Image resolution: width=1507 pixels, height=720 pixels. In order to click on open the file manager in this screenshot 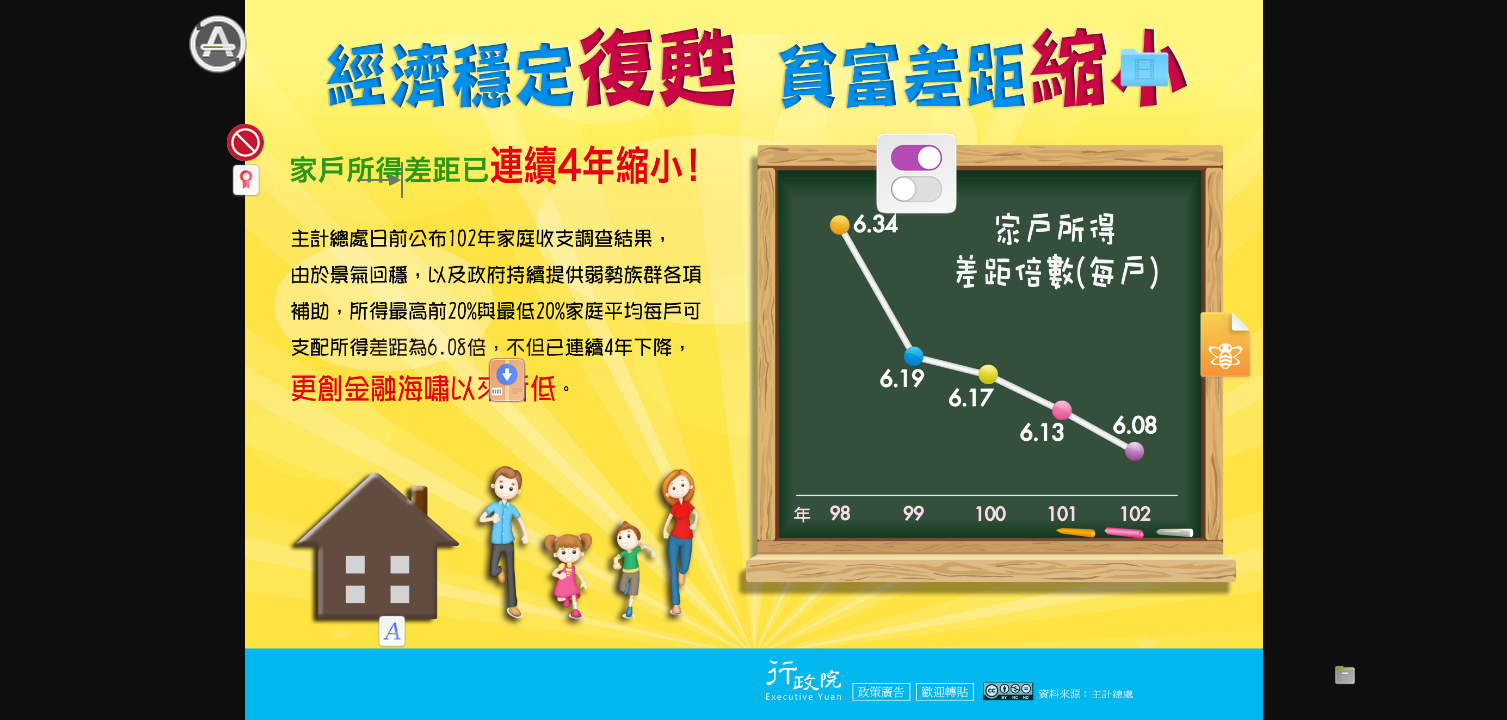, I will do `click(1345, 675)`.